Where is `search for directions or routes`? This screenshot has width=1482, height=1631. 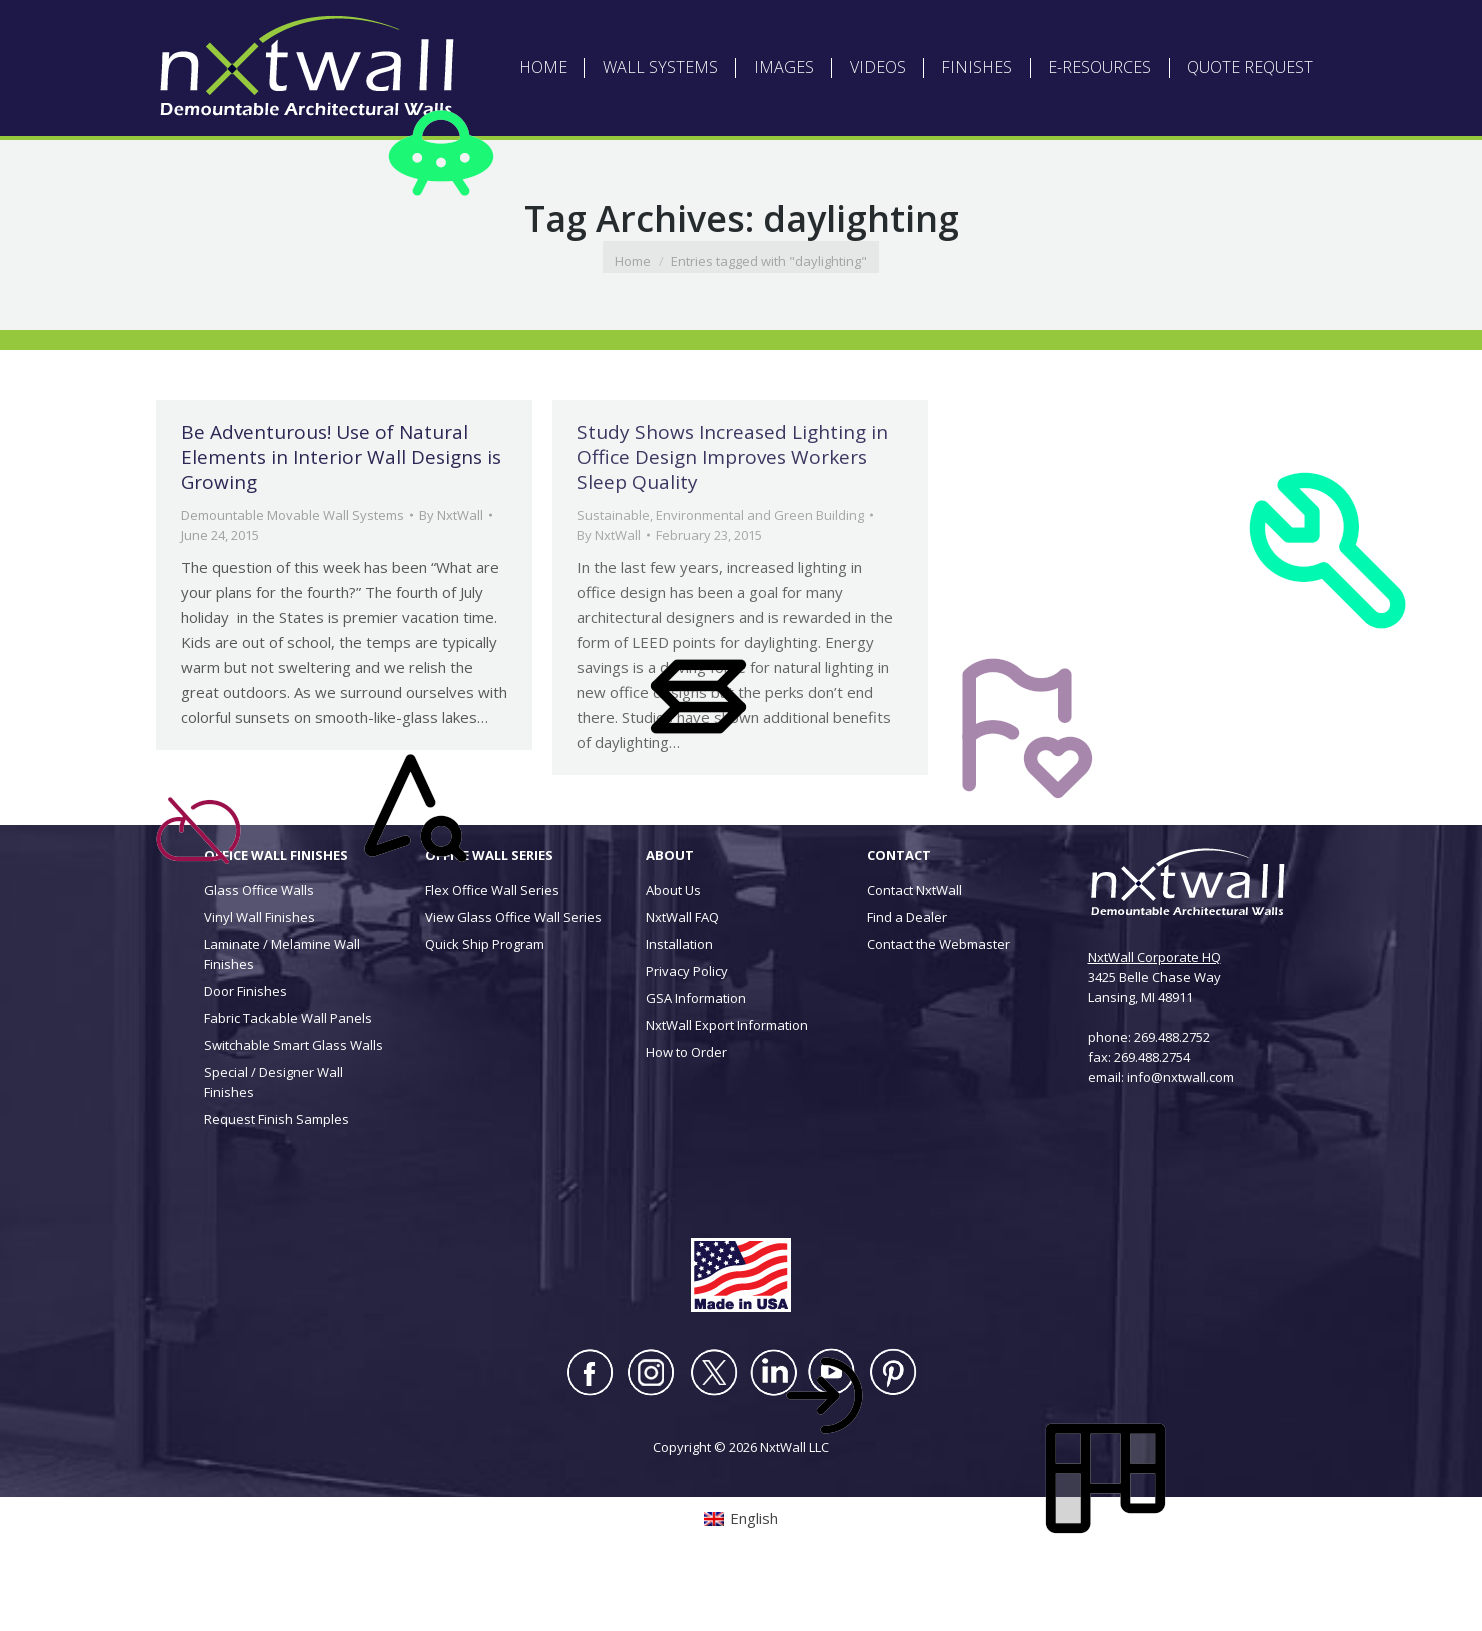
search for directions or routes is located at coordinates (410, 805).